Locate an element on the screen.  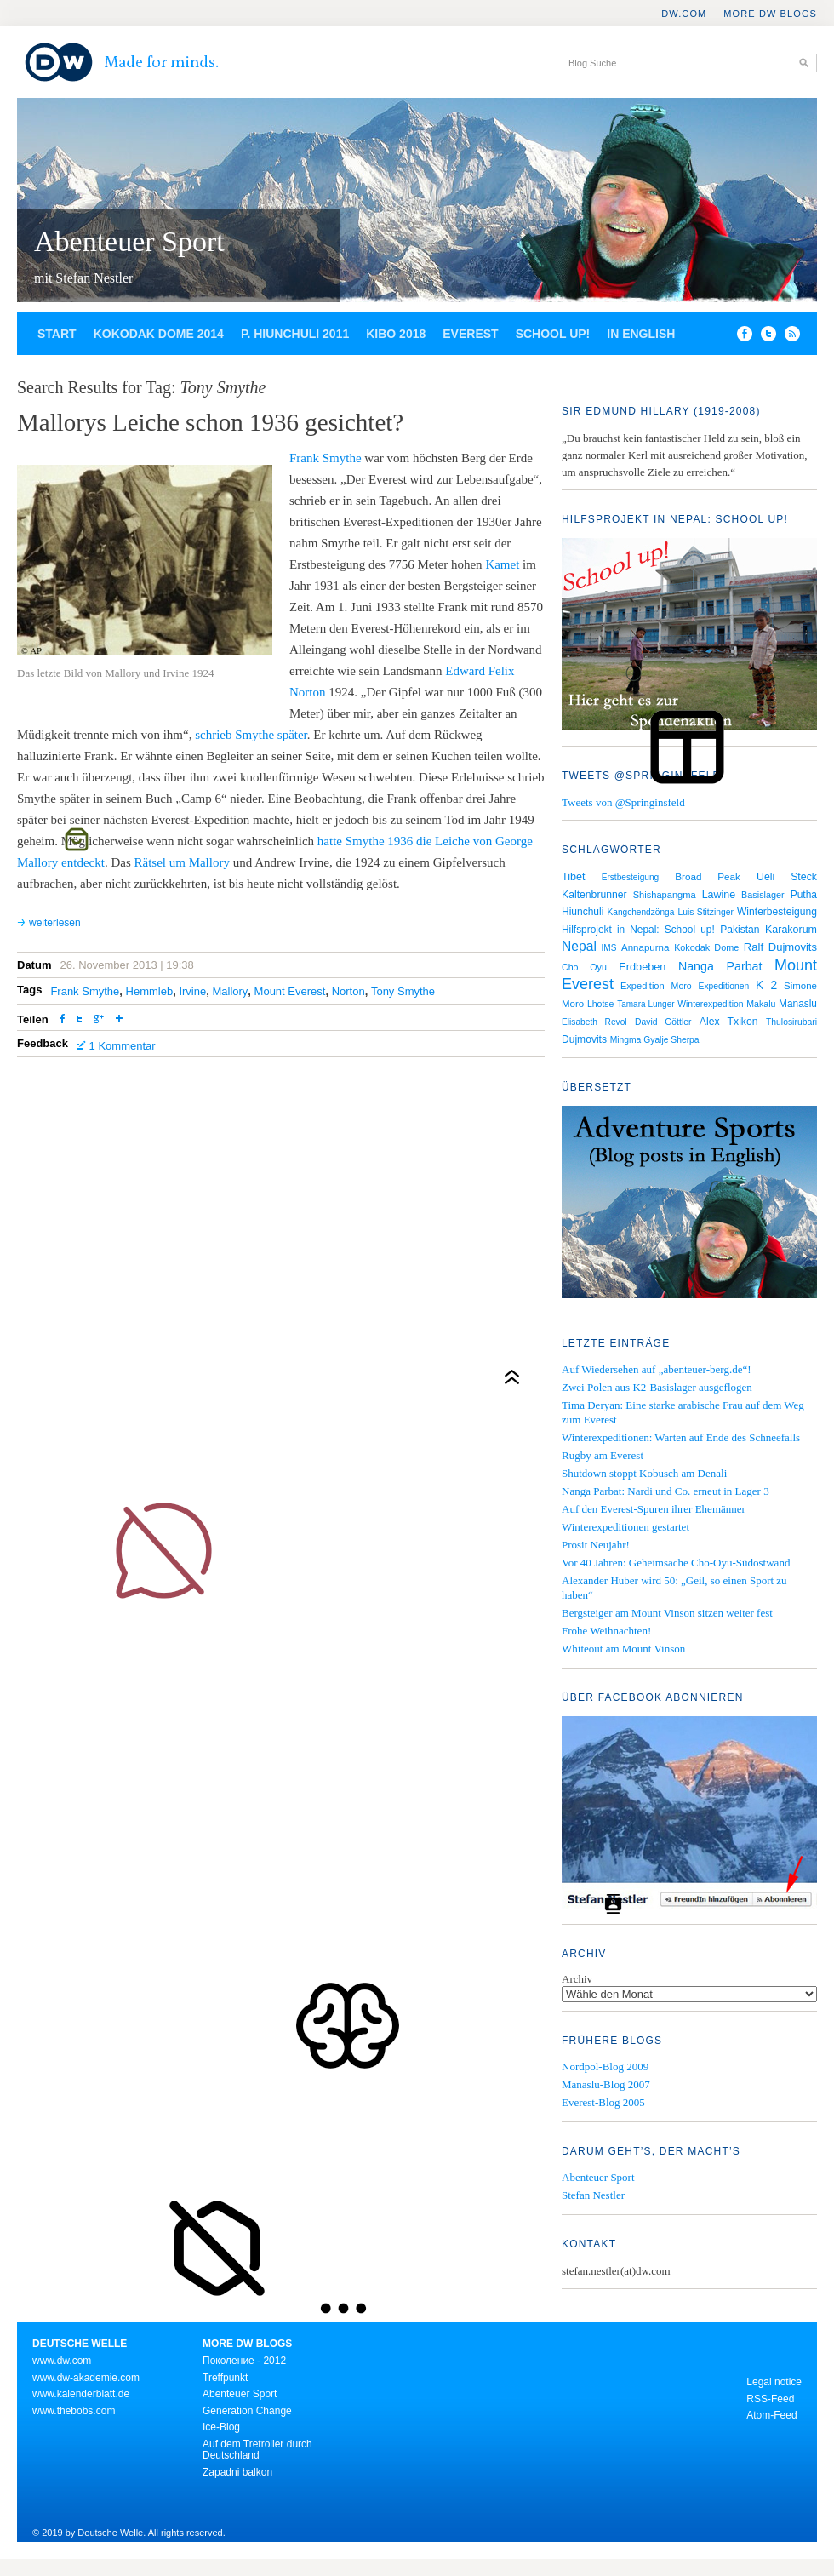
access your contacts list is located at coordinates (613, 1903).